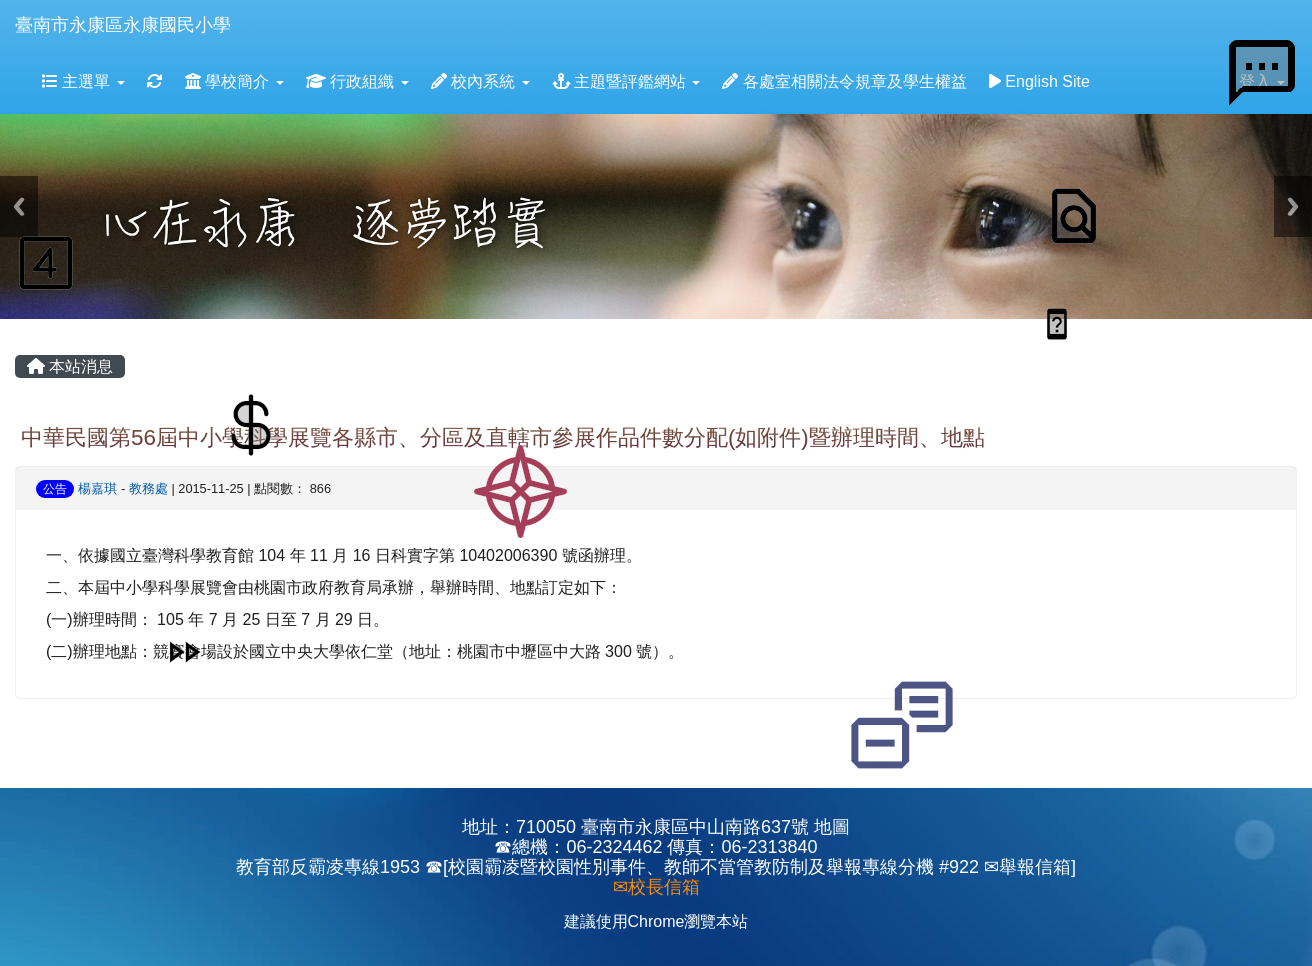 The width and height of the screenshot is (1312, 966). I want to click on open text messaging app, so click(1262, 73).